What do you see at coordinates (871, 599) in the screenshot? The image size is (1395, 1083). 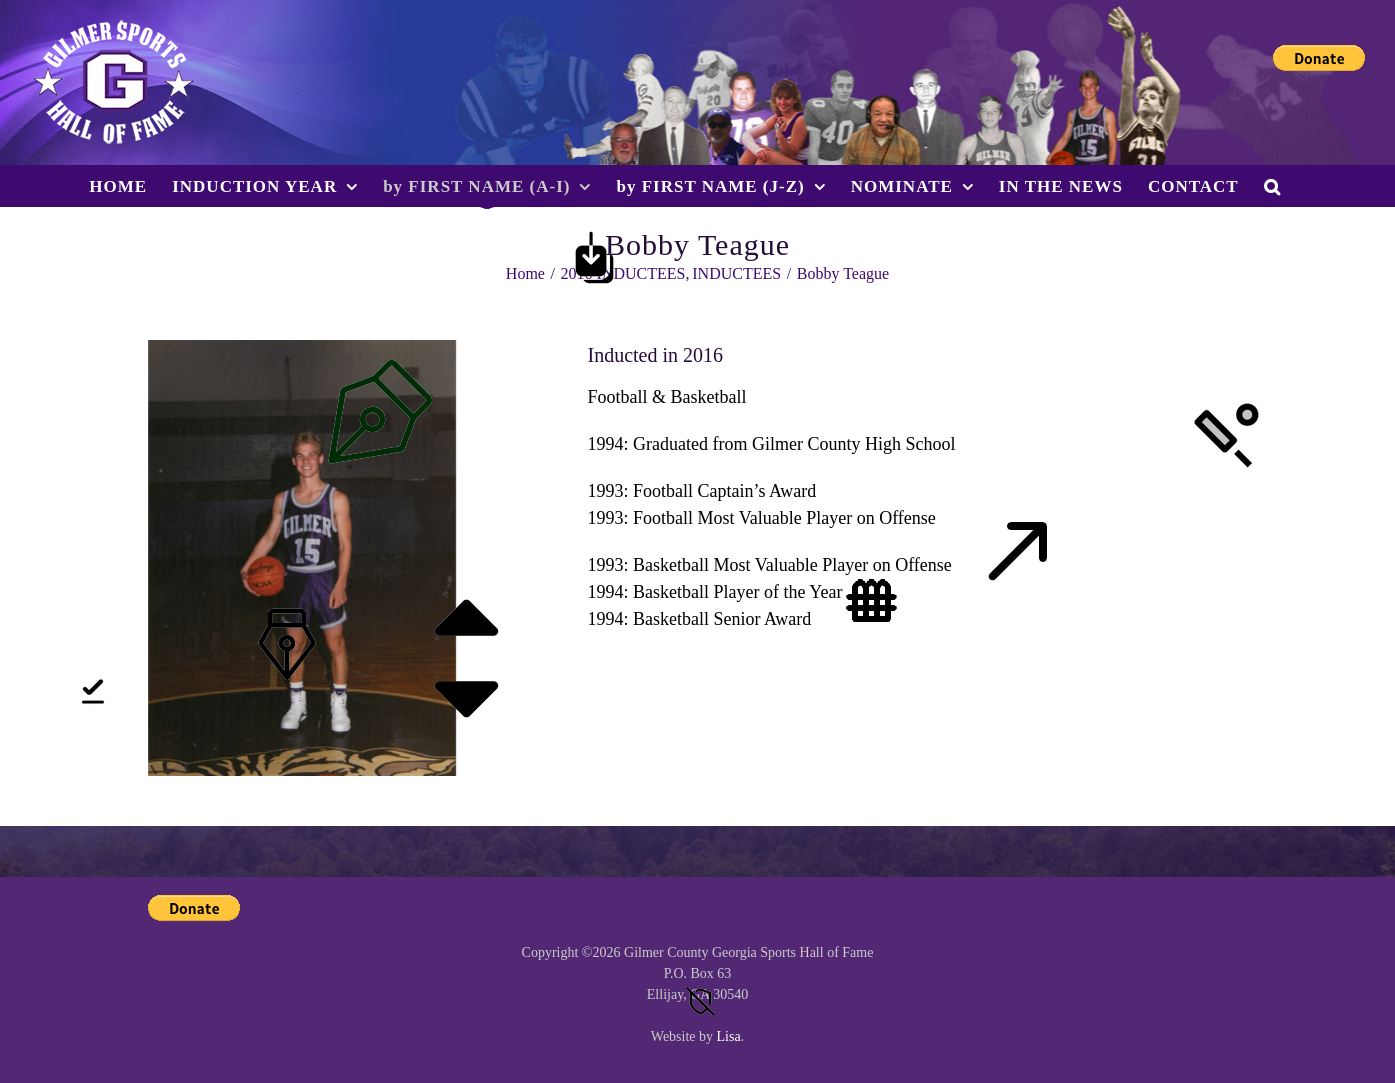 I see `access yard or outdoor settings` at bounding box center [871, 599].